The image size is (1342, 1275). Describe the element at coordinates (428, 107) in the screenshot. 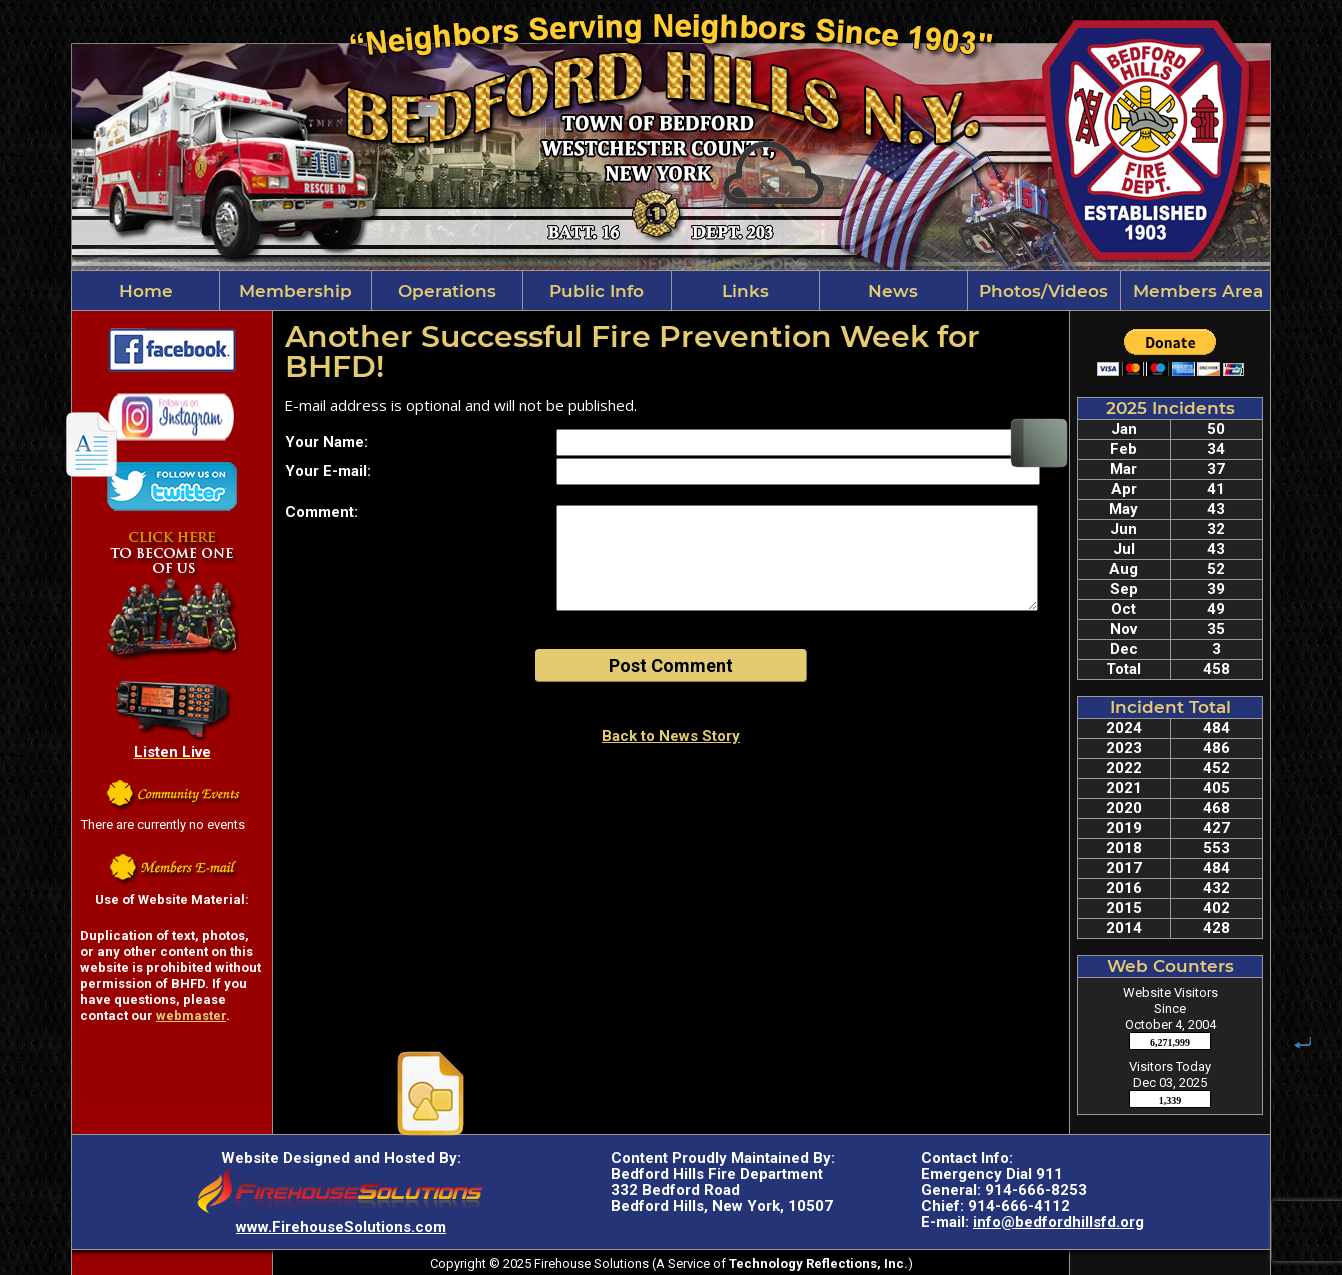

I see `open the file manager application` at that location.